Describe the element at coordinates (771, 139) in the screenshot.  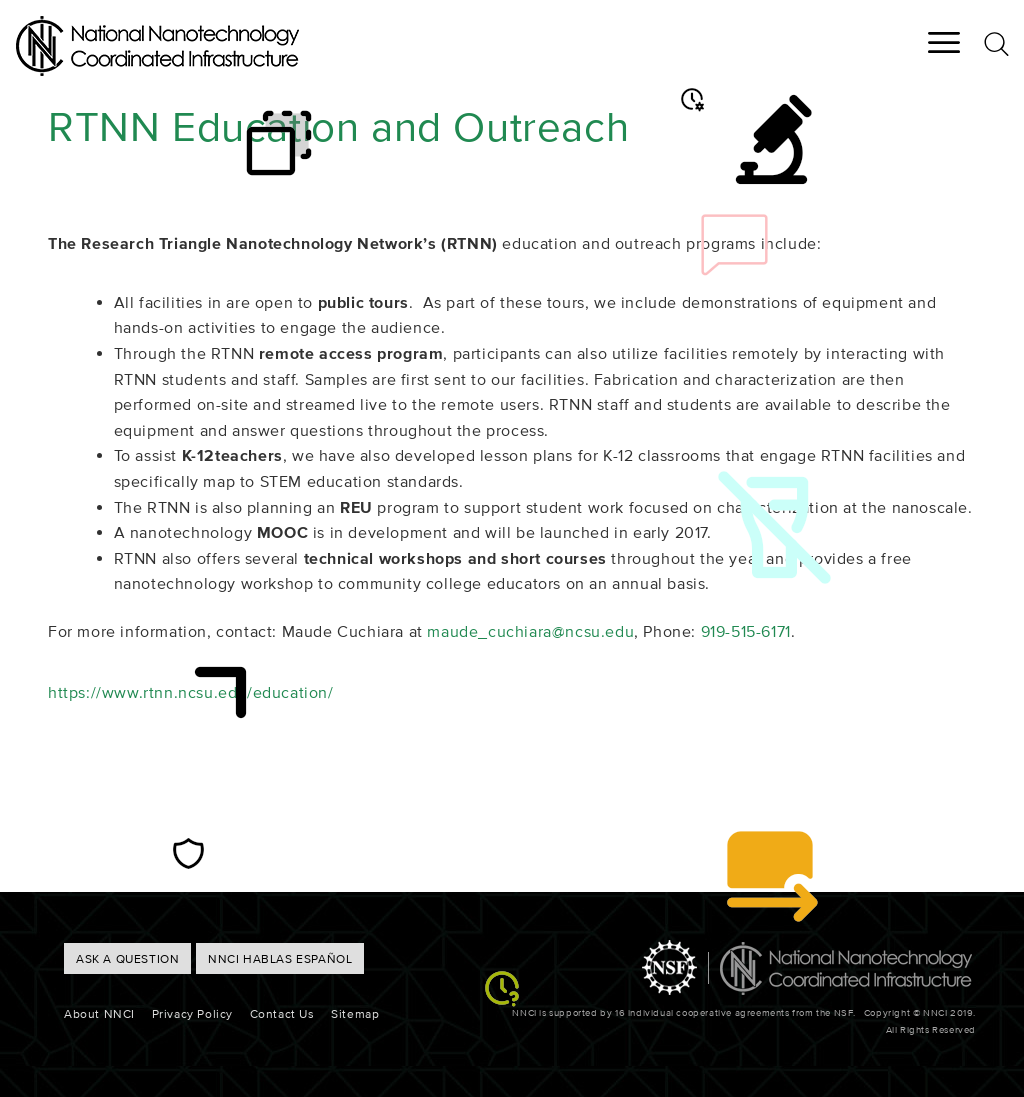
I see `access scientific or research tools` at that location.